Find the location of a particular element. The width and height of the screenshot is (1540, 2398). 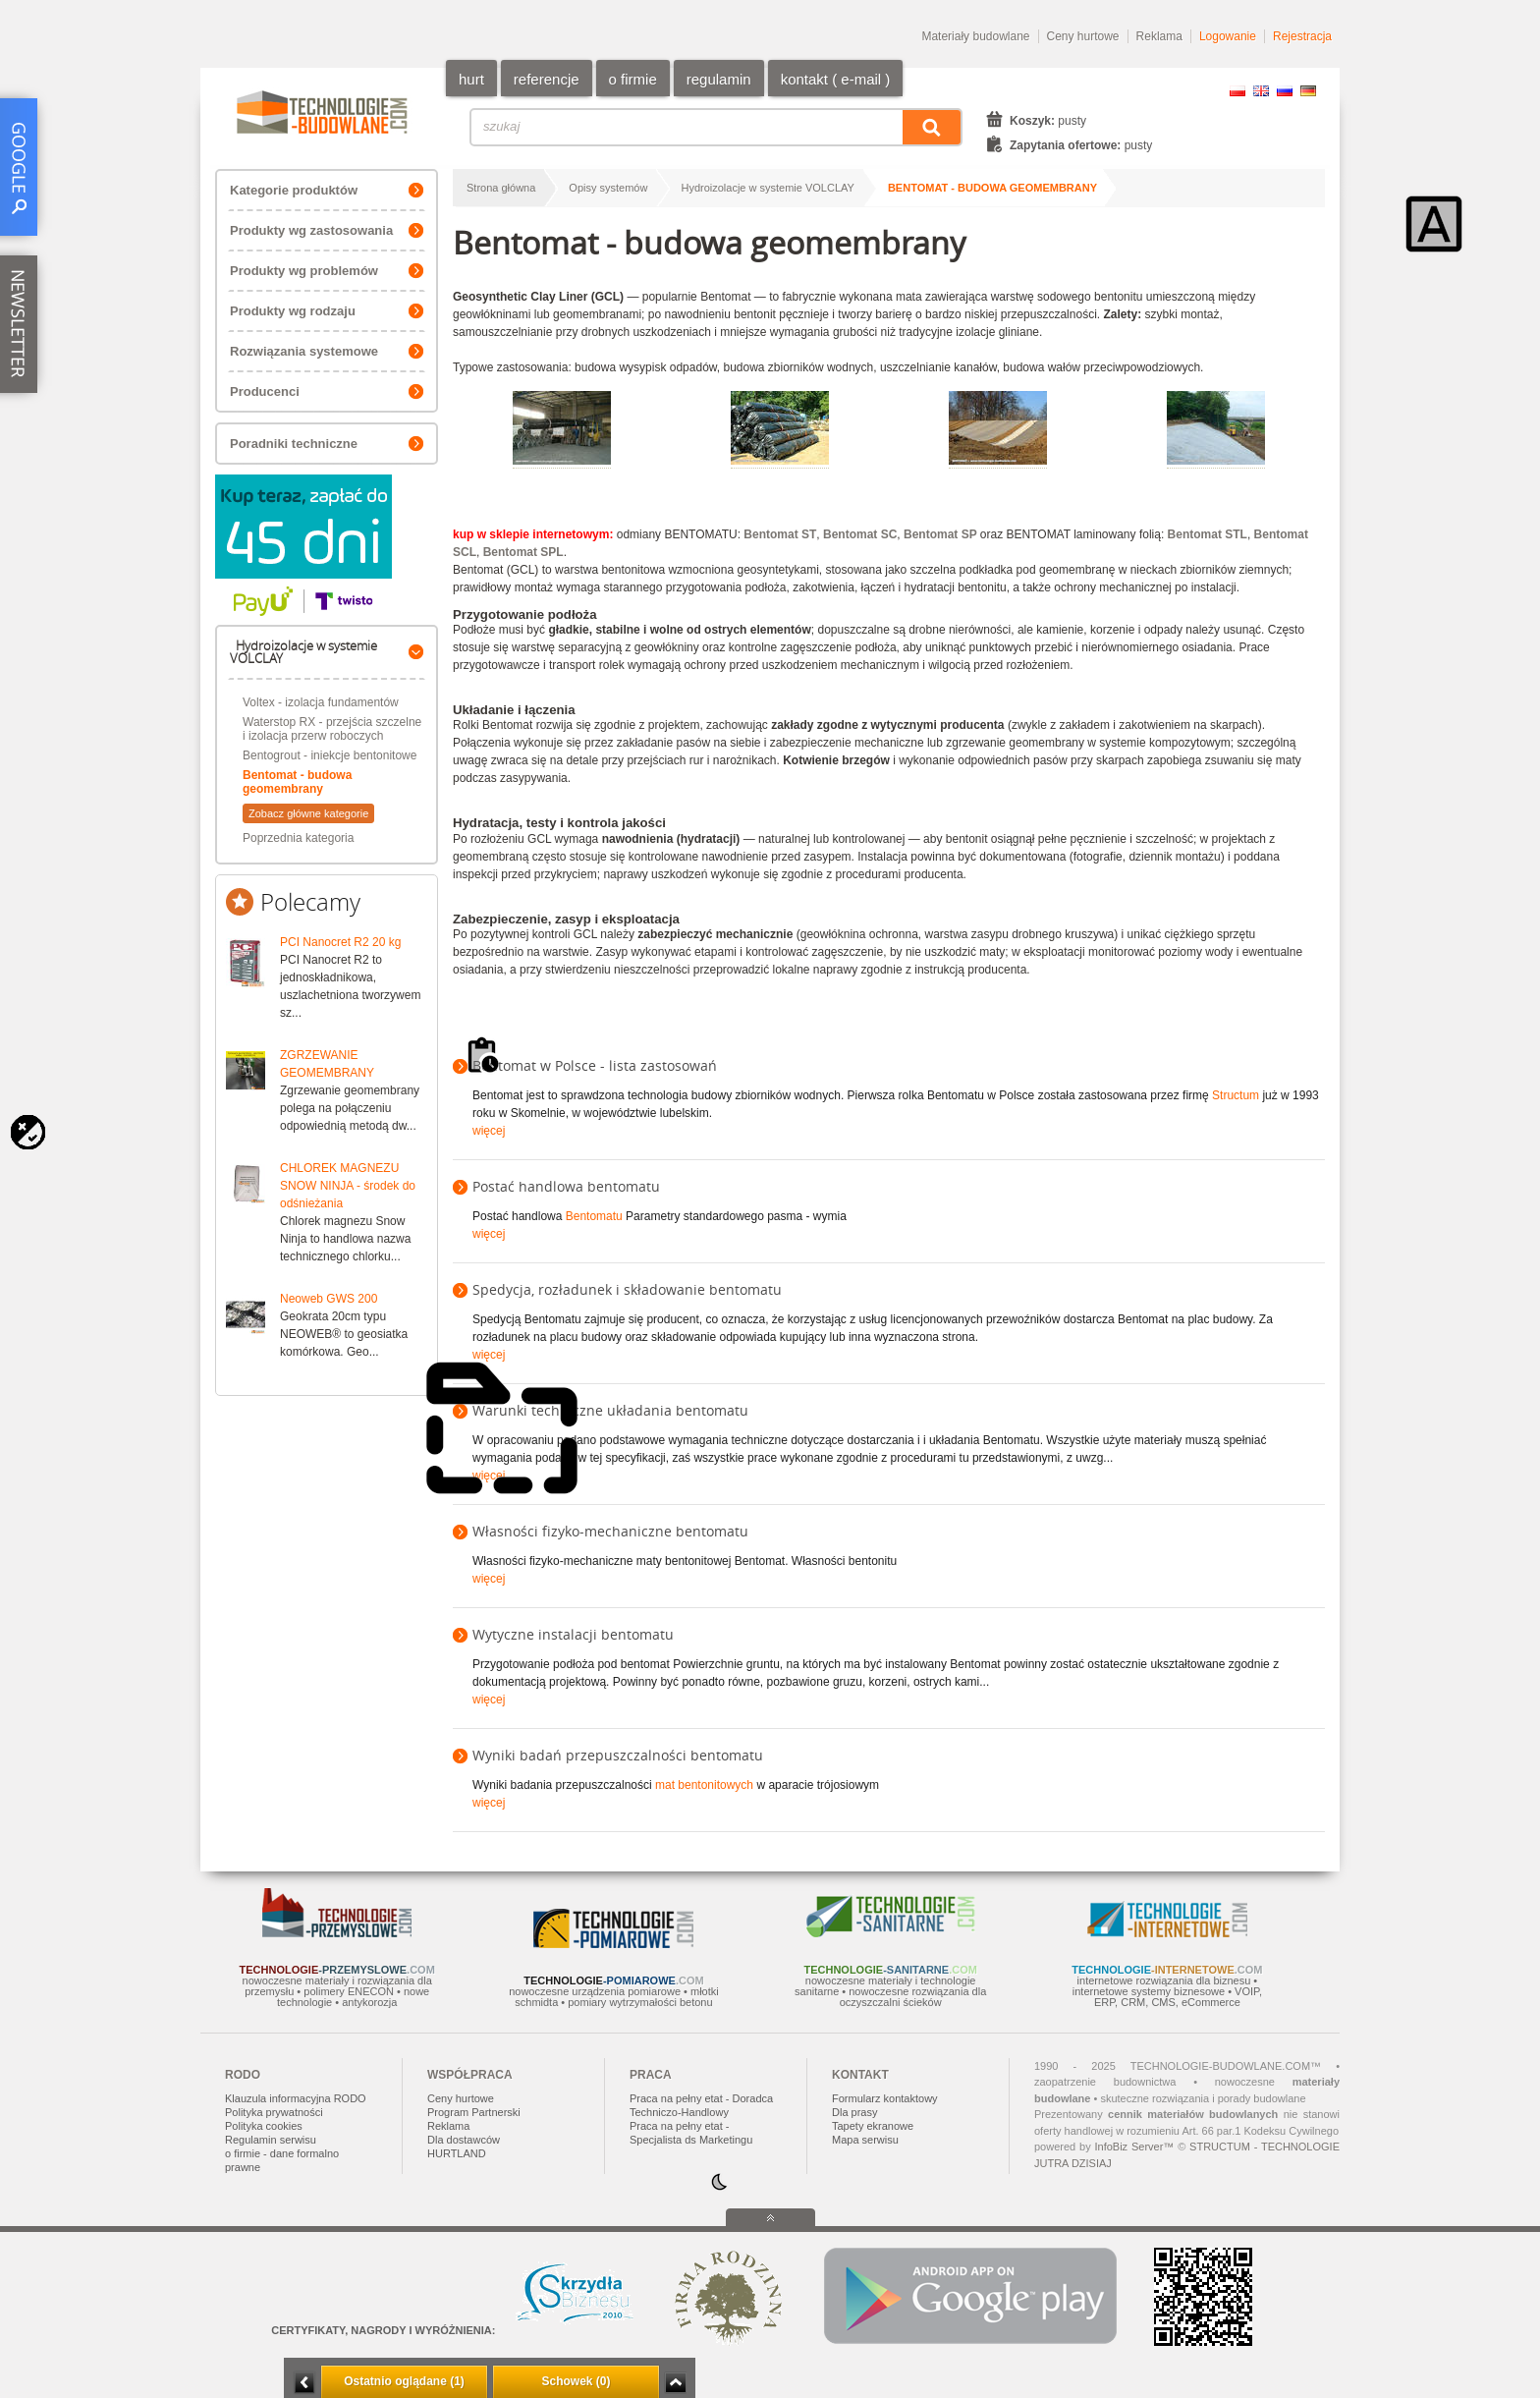

enable bedtime or sleep mode is located at coordinates (720, 2182).